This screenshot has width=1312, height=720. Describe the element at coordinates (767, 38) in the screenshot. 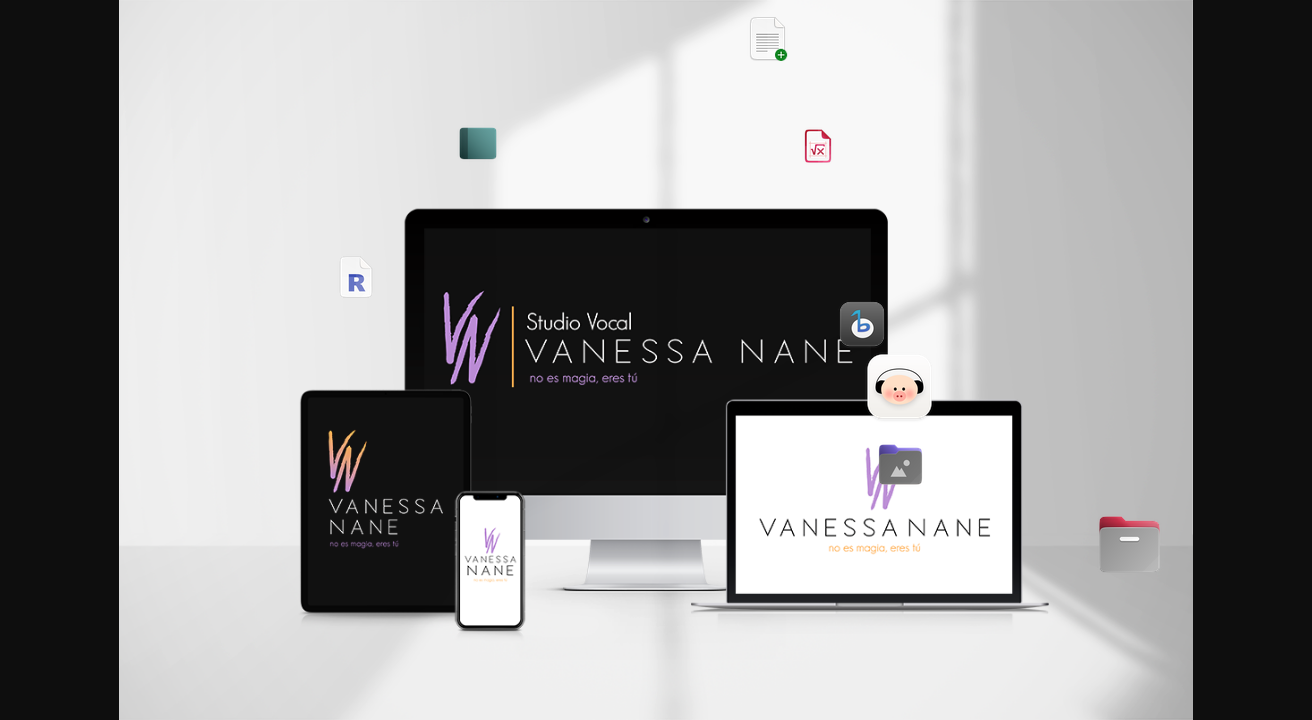

I see `create a new text document` at that location.